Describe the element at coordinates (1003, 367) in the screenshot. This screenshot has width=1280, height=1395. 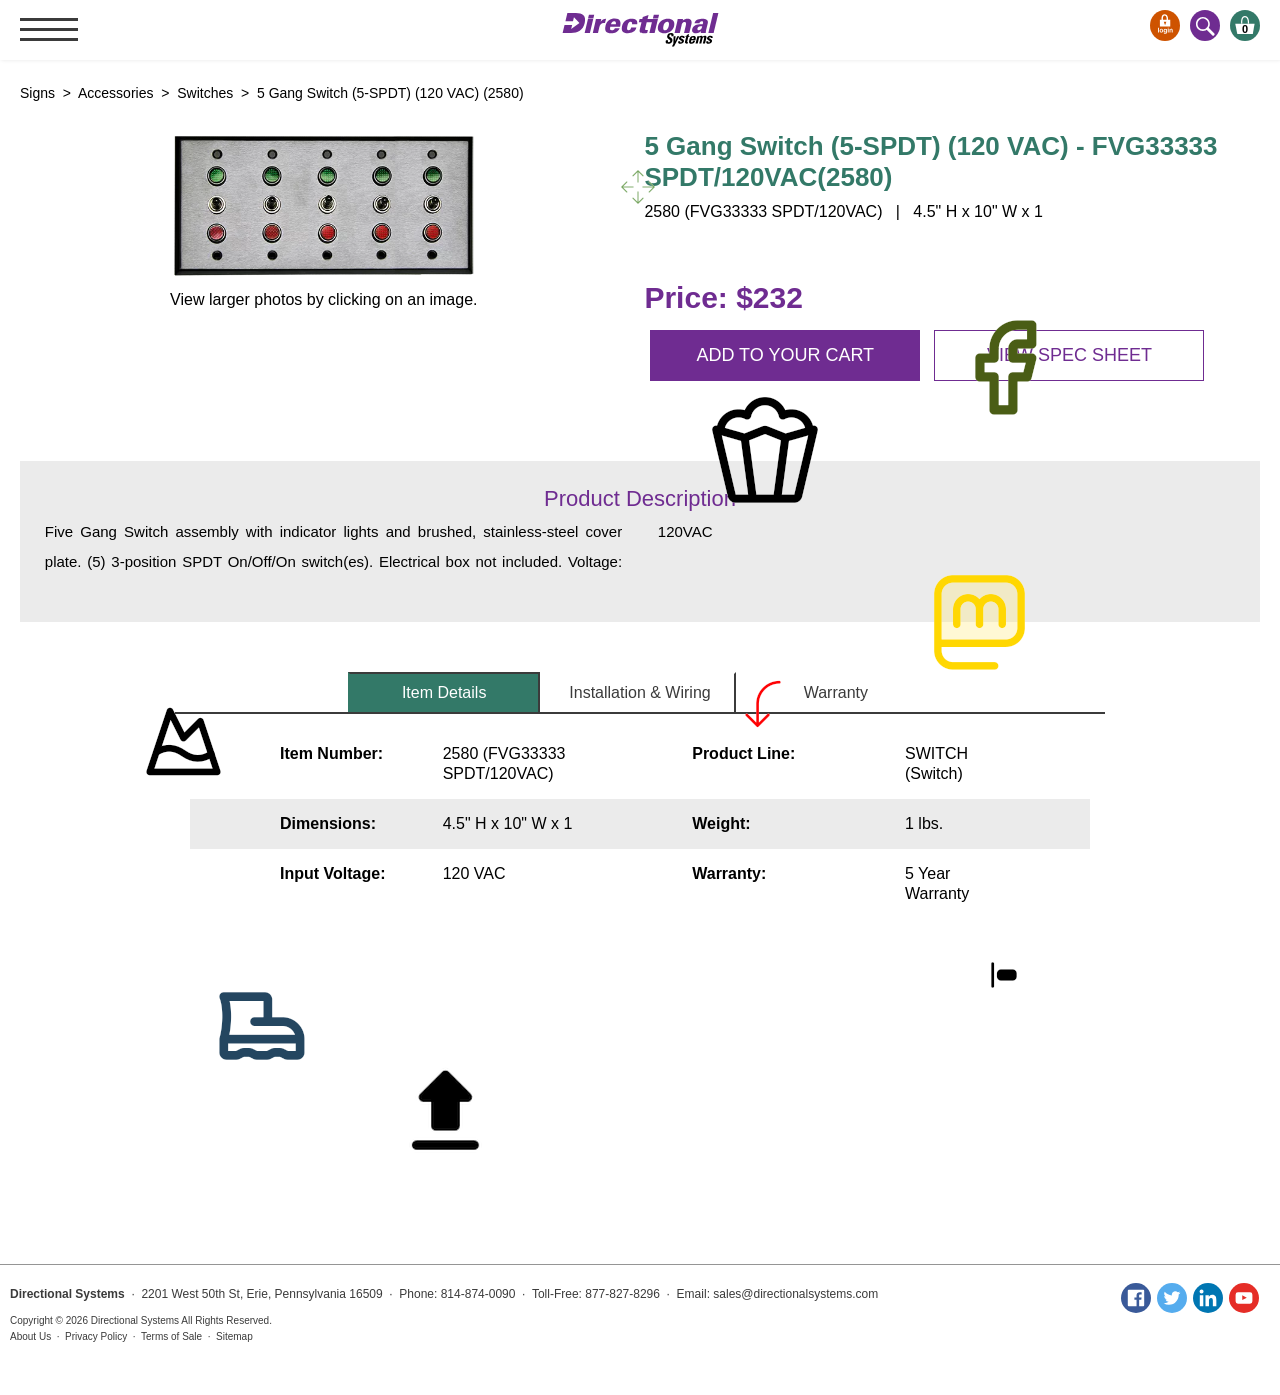
I see `connect with Facebook` at that location.